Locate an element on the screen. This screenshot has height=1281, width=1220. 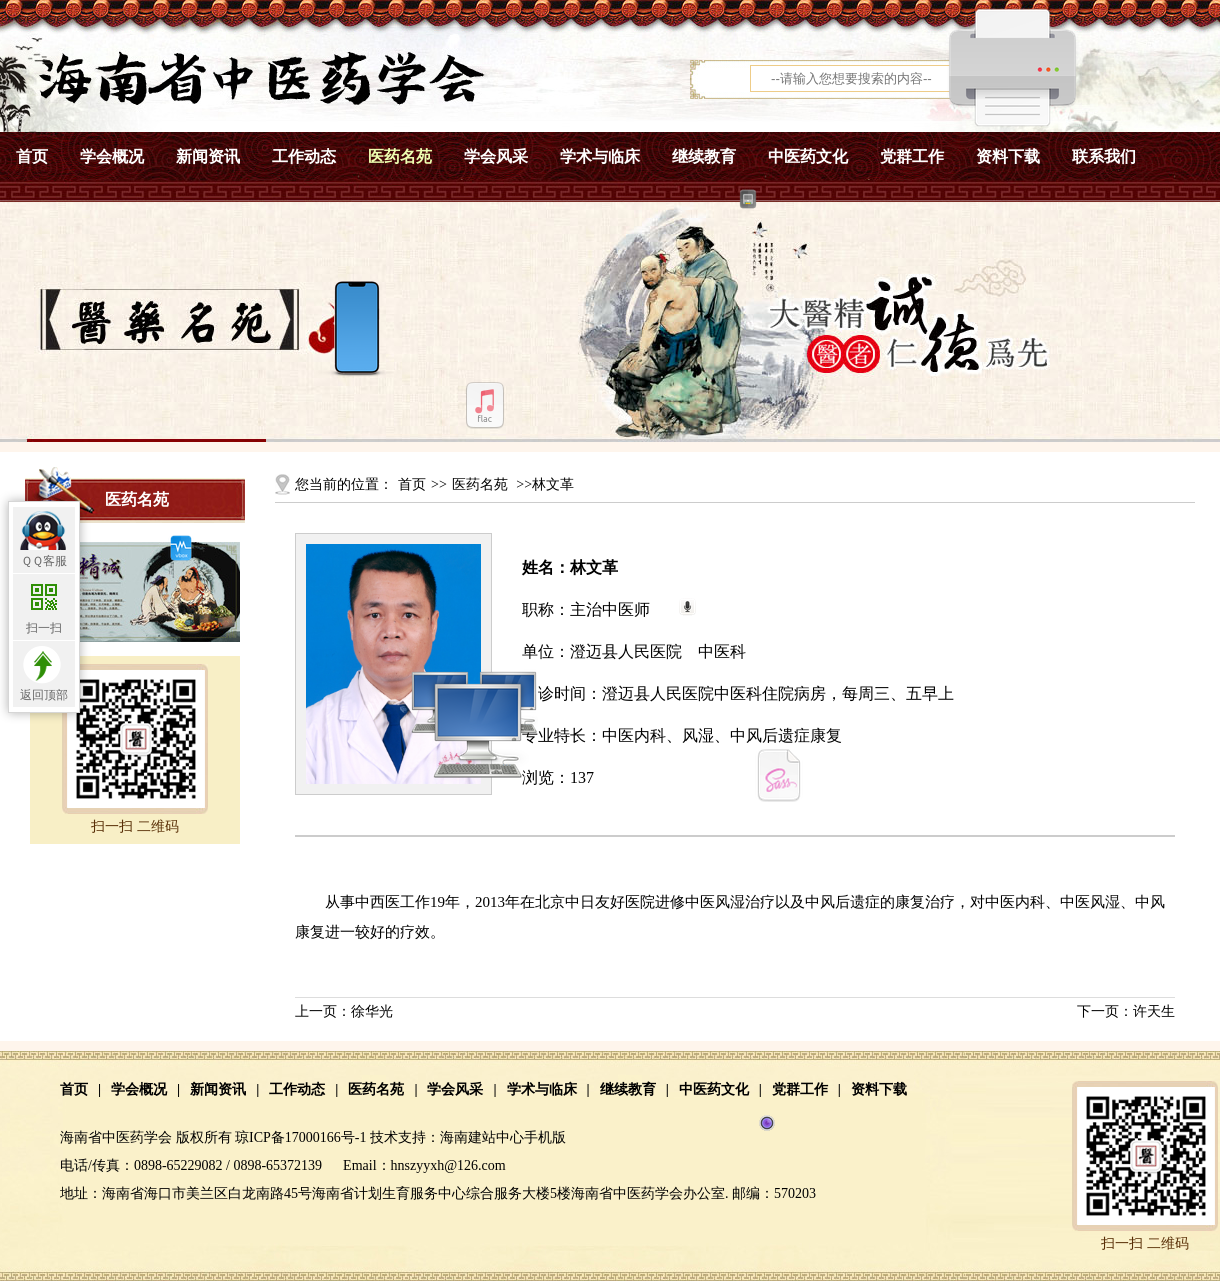
iPhone 13 device icon is located at coordinates (357, 329).